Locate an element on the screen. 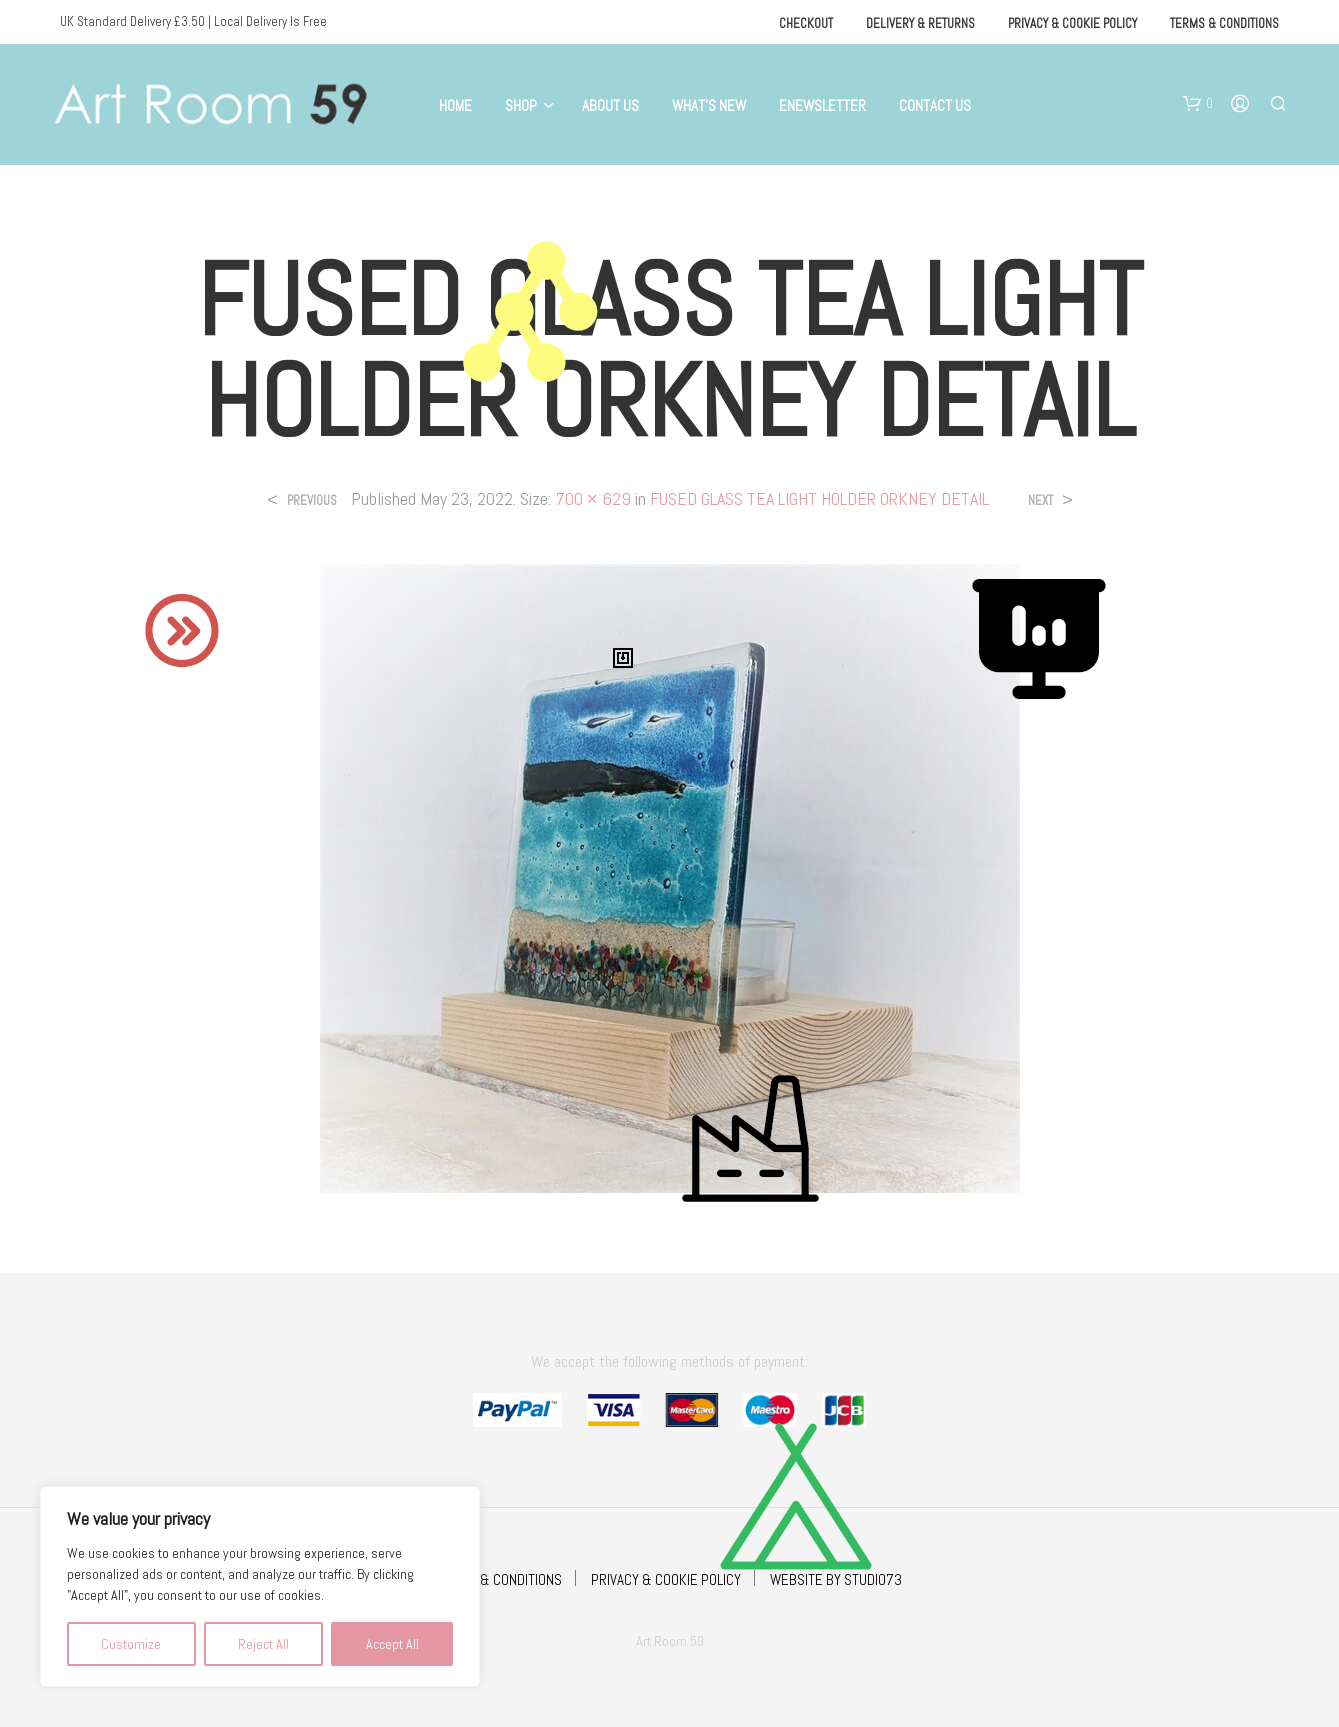 This screenshot has height=1727, width=1339. view hierarchical data structure is located at coordinates (533, 311).